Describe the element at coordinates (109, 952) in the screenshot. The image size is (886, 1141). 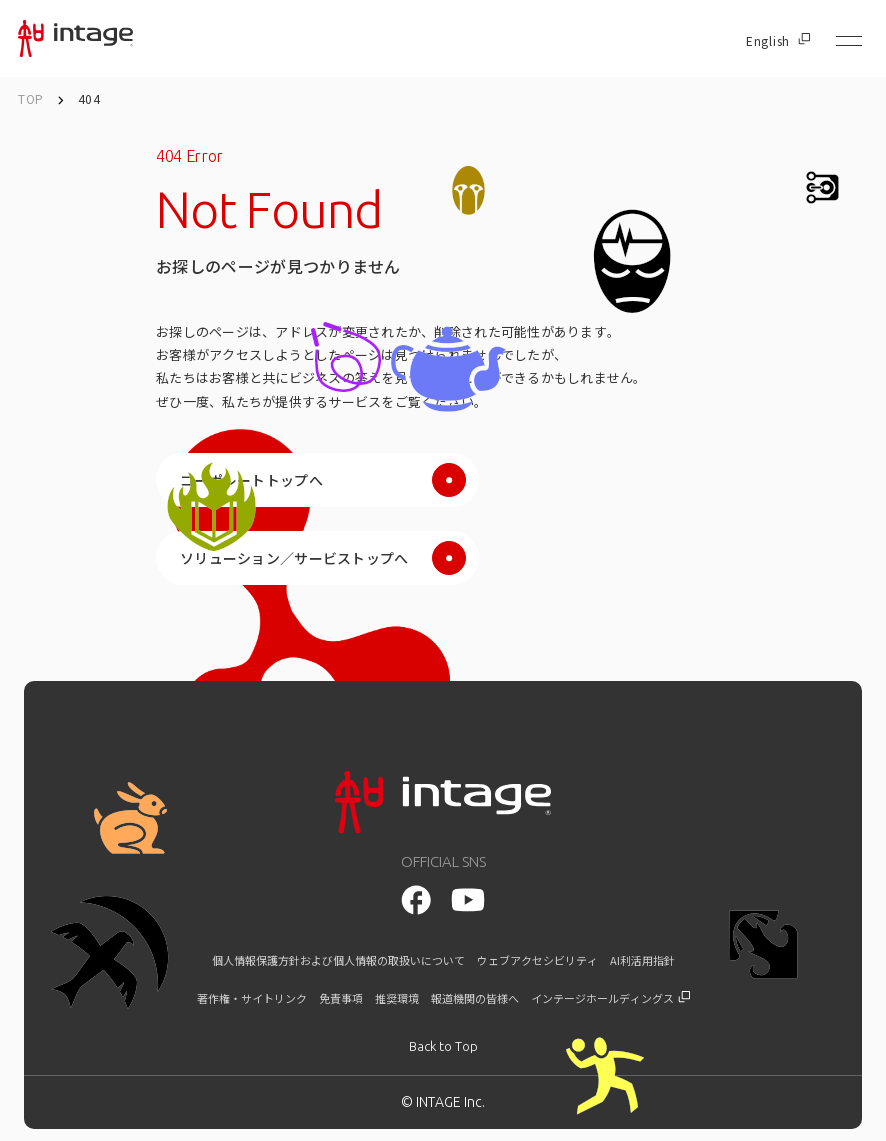
I see `falcon moon game icon or badge` at that location.